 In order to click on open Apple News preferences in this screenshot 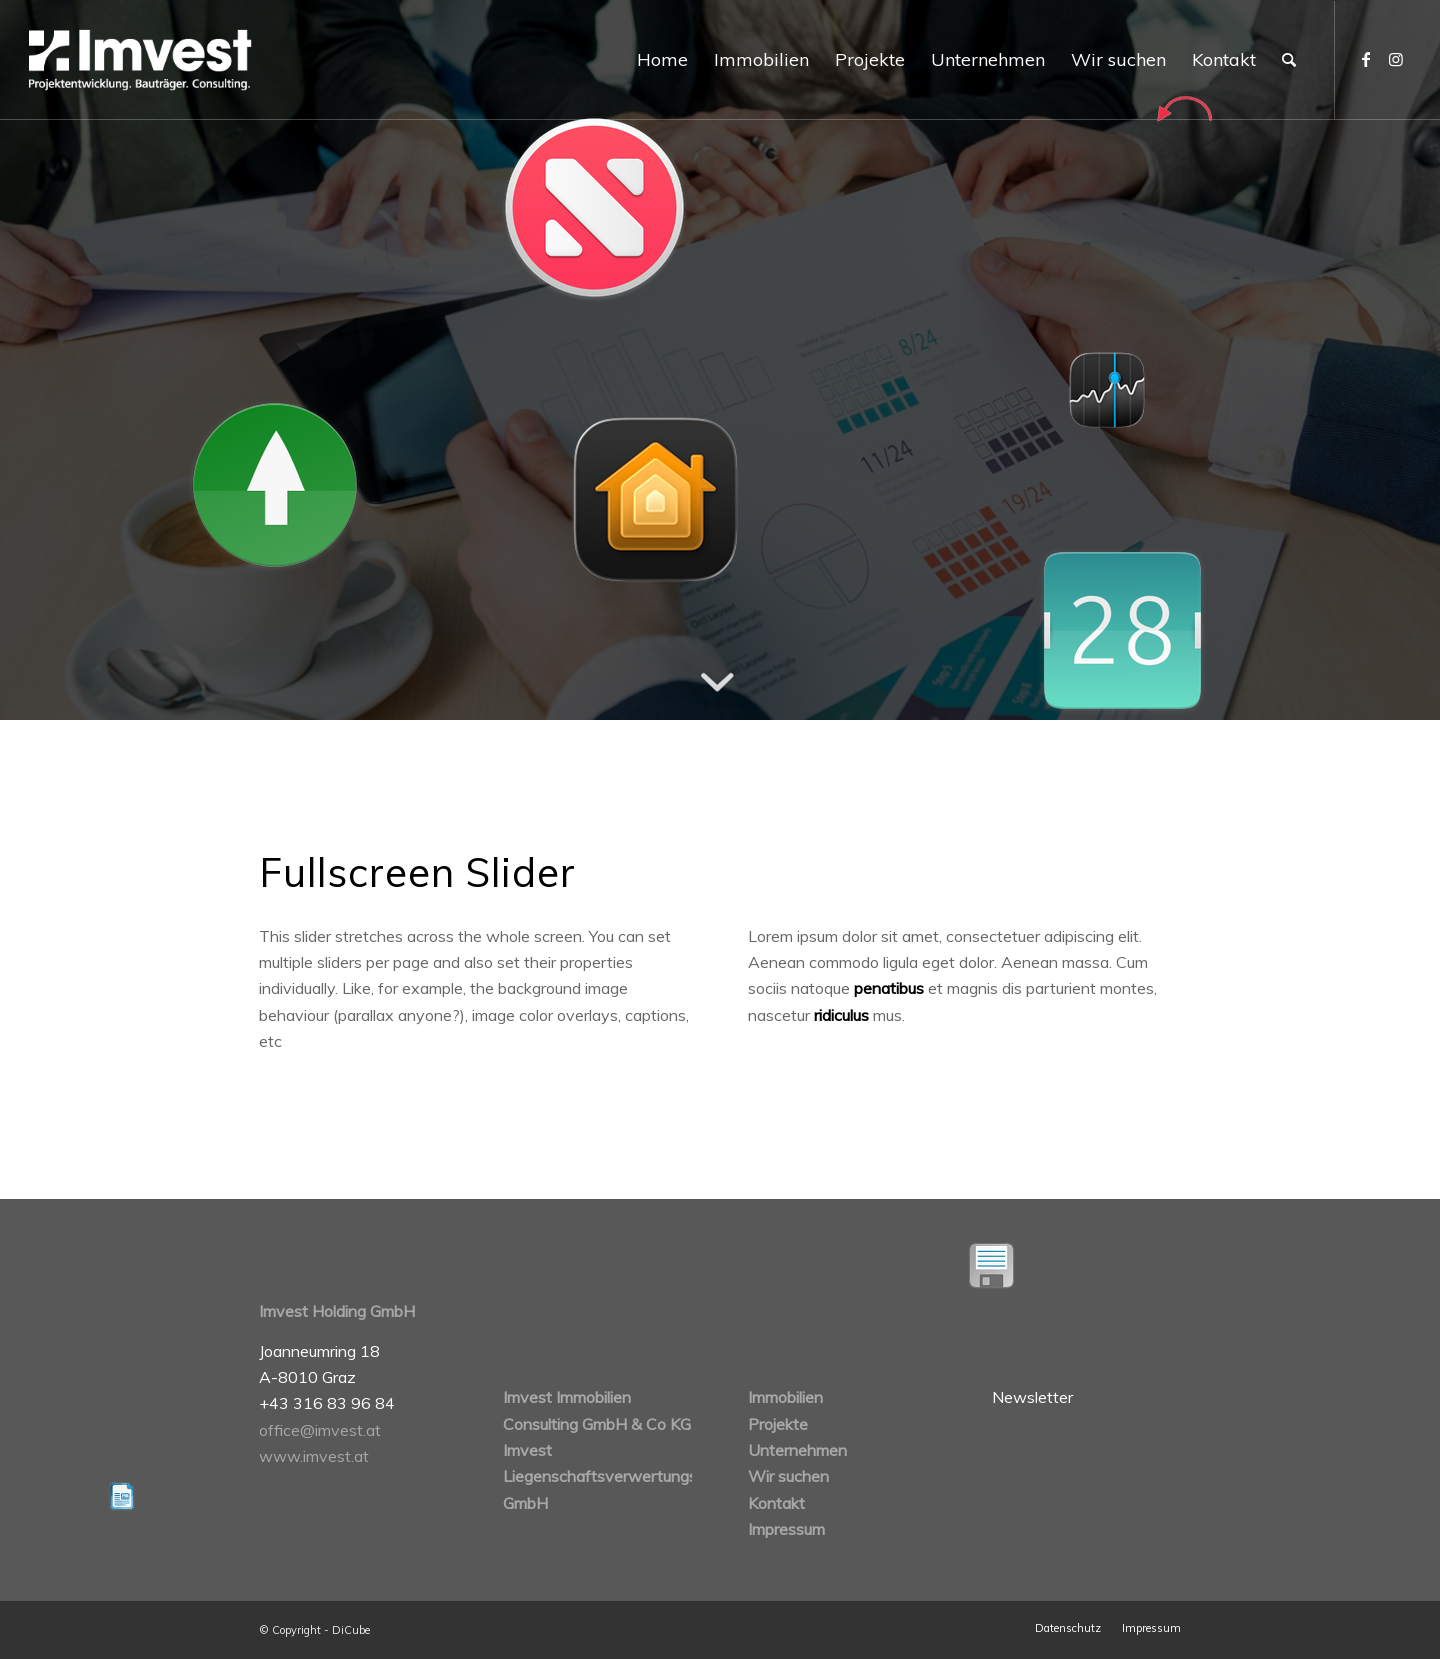, I will do `click(594, 207)`.